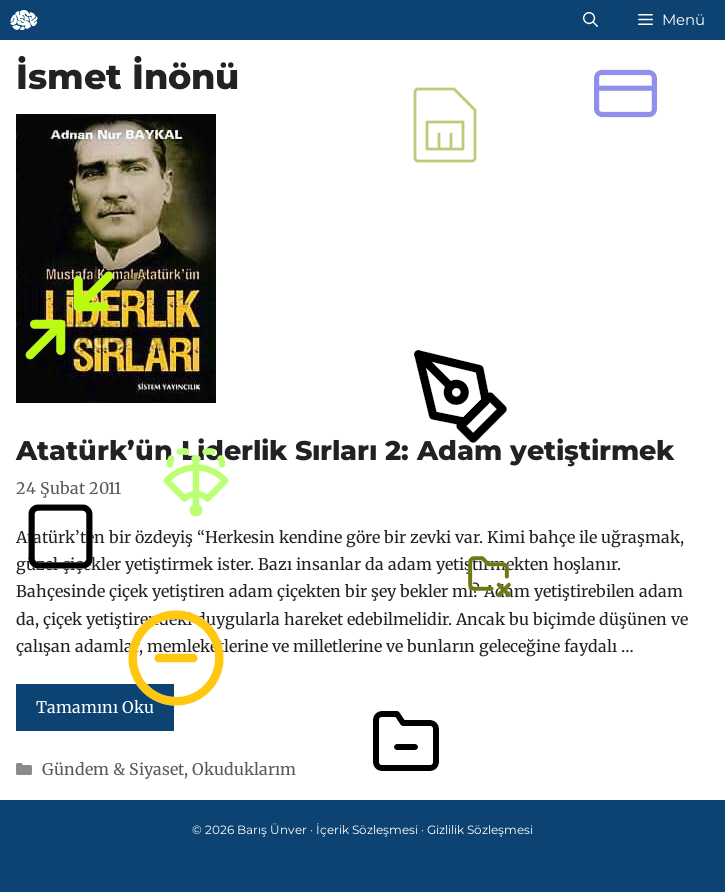 The height and width of the screenshot is (892, 725). I want to click on remove a folder, so click(406, 741).